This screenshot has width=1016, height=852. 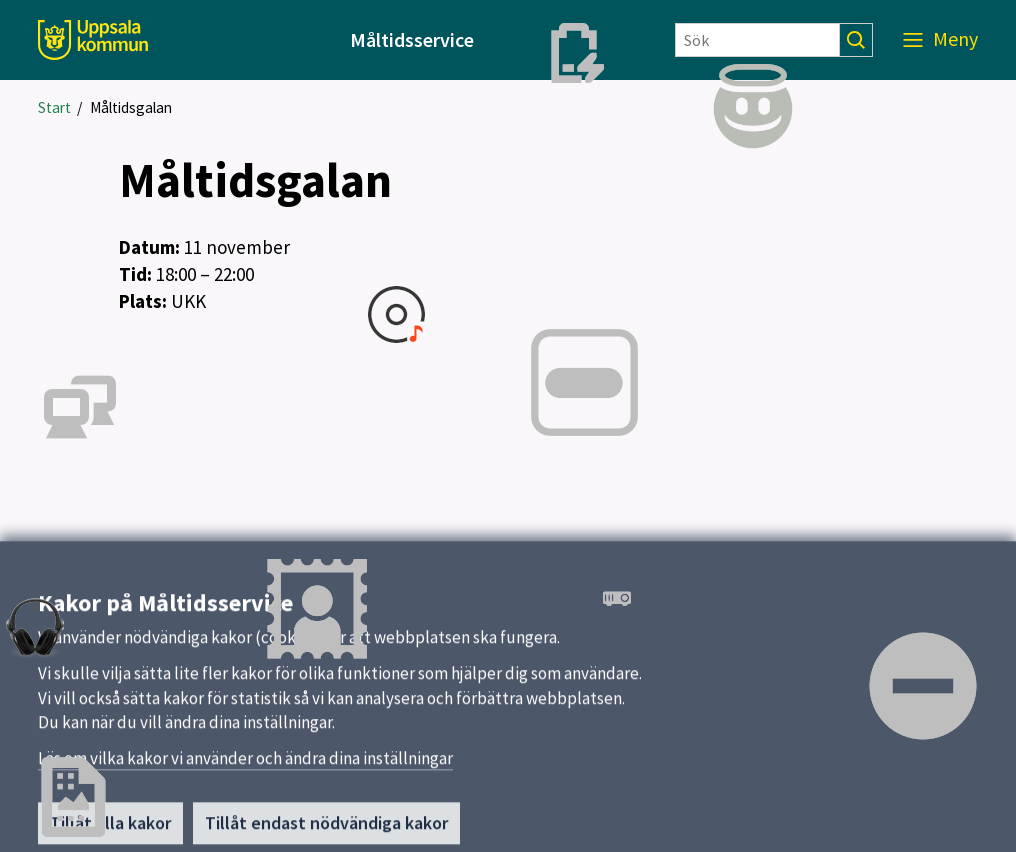 I want to click on indicates a partially selected or indeterminate checkbox state, so click(x=584, y=382).